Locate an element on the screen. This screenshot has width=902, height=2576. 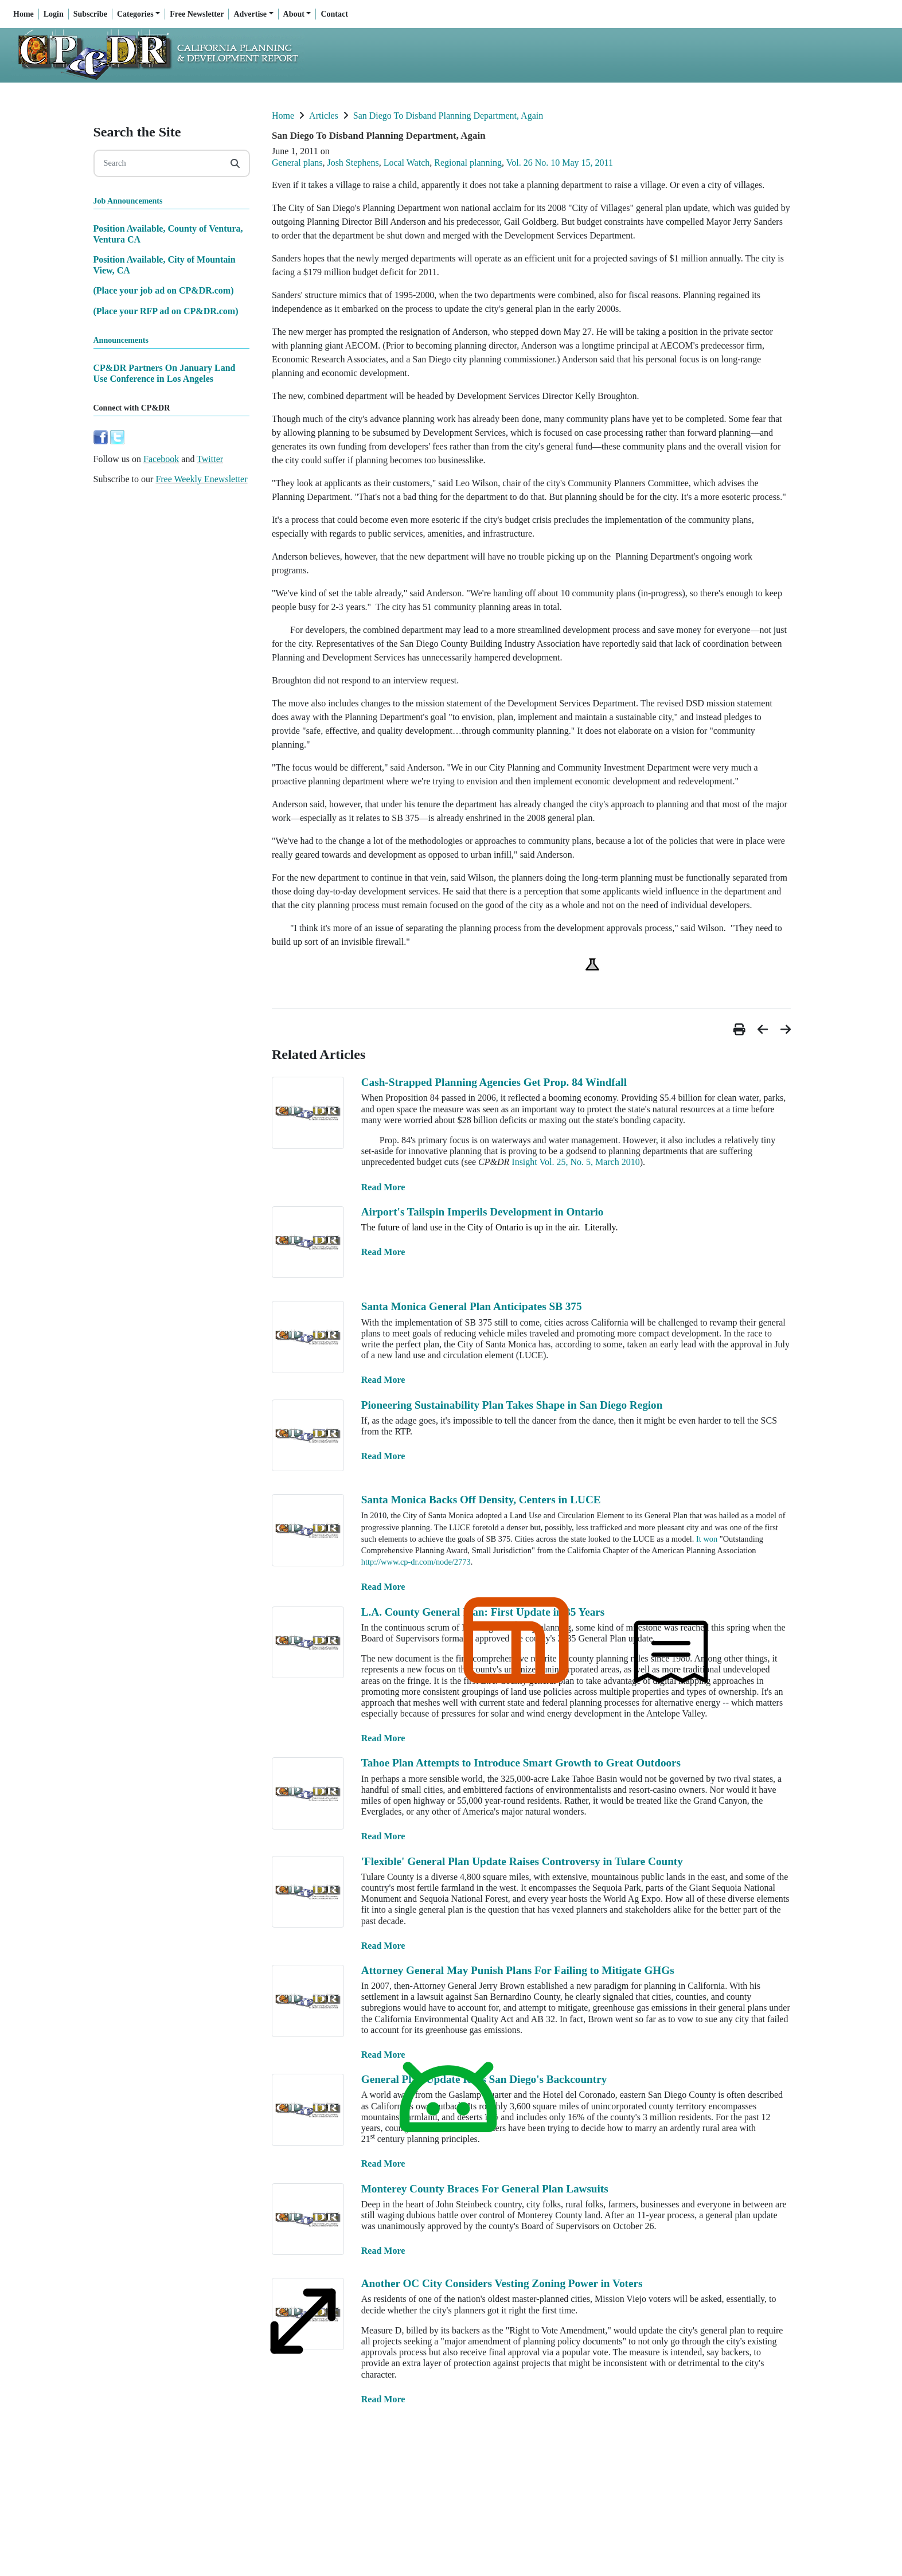
access science or laboratory features is located at coordinates (592, 964).